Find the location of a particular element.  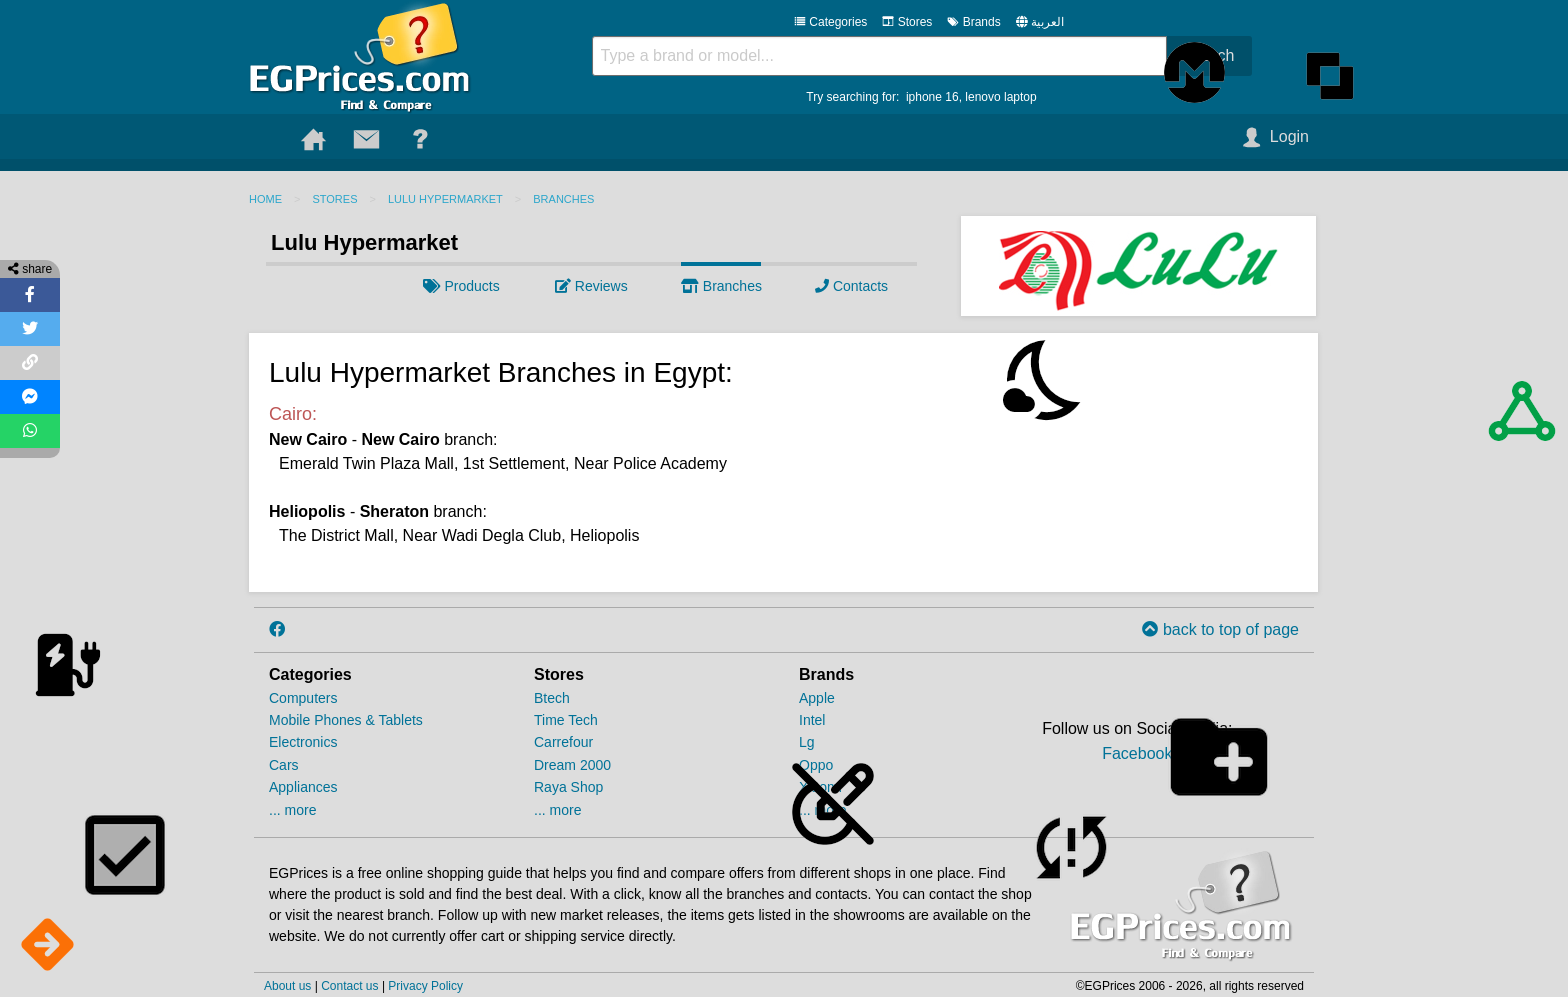

view ring network topology is located at coordinates (1522, 411).